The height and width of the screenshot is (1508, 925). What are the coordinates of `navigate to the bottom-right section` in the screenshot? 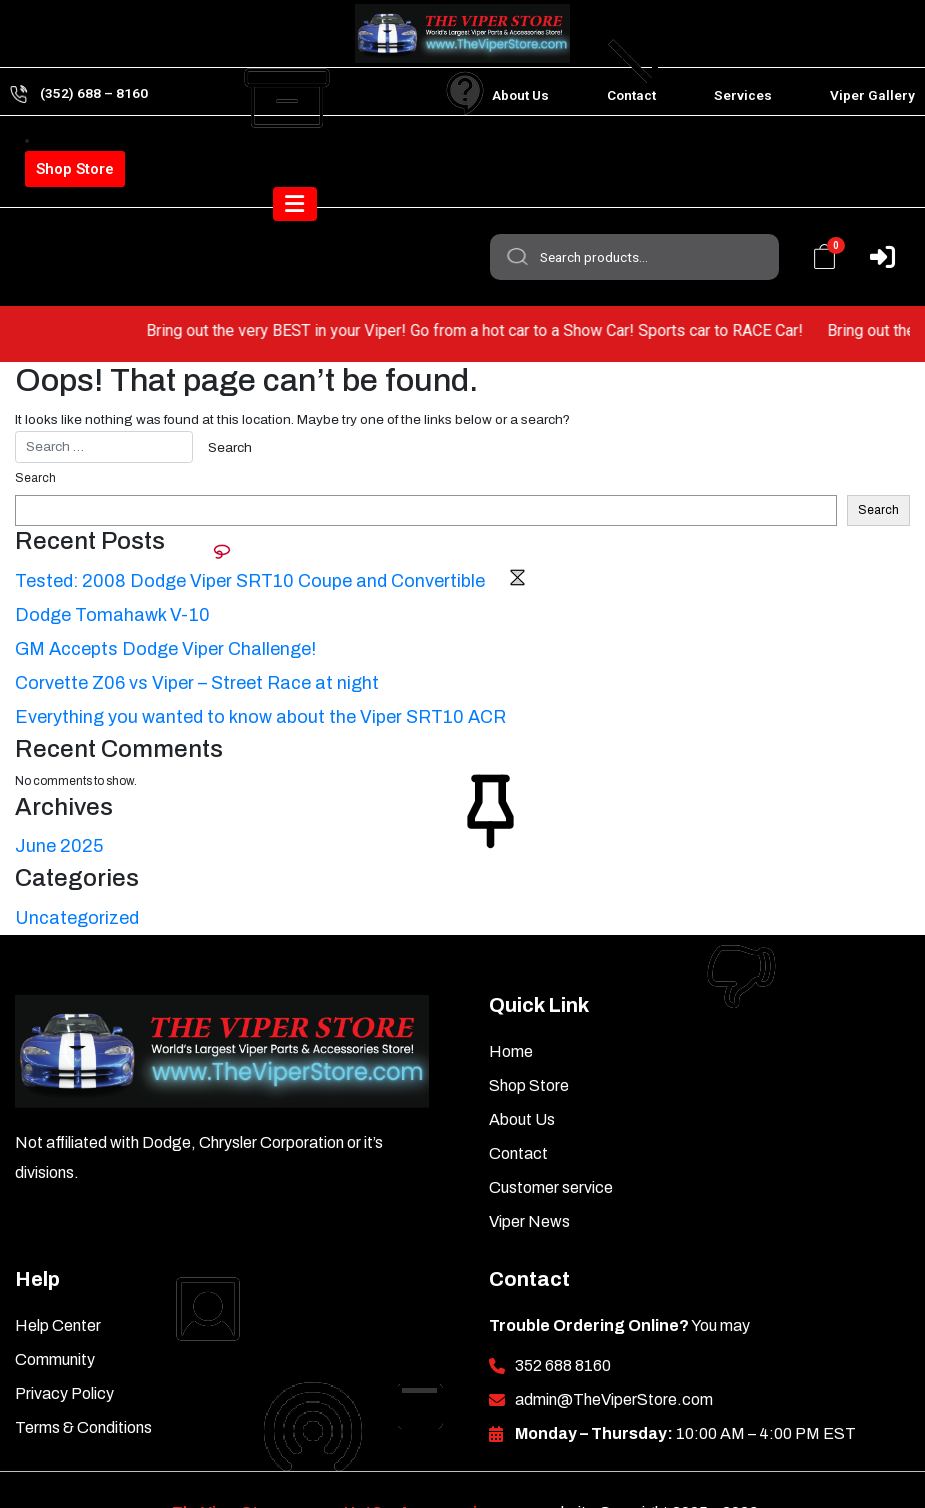 It's located at (635, 66).